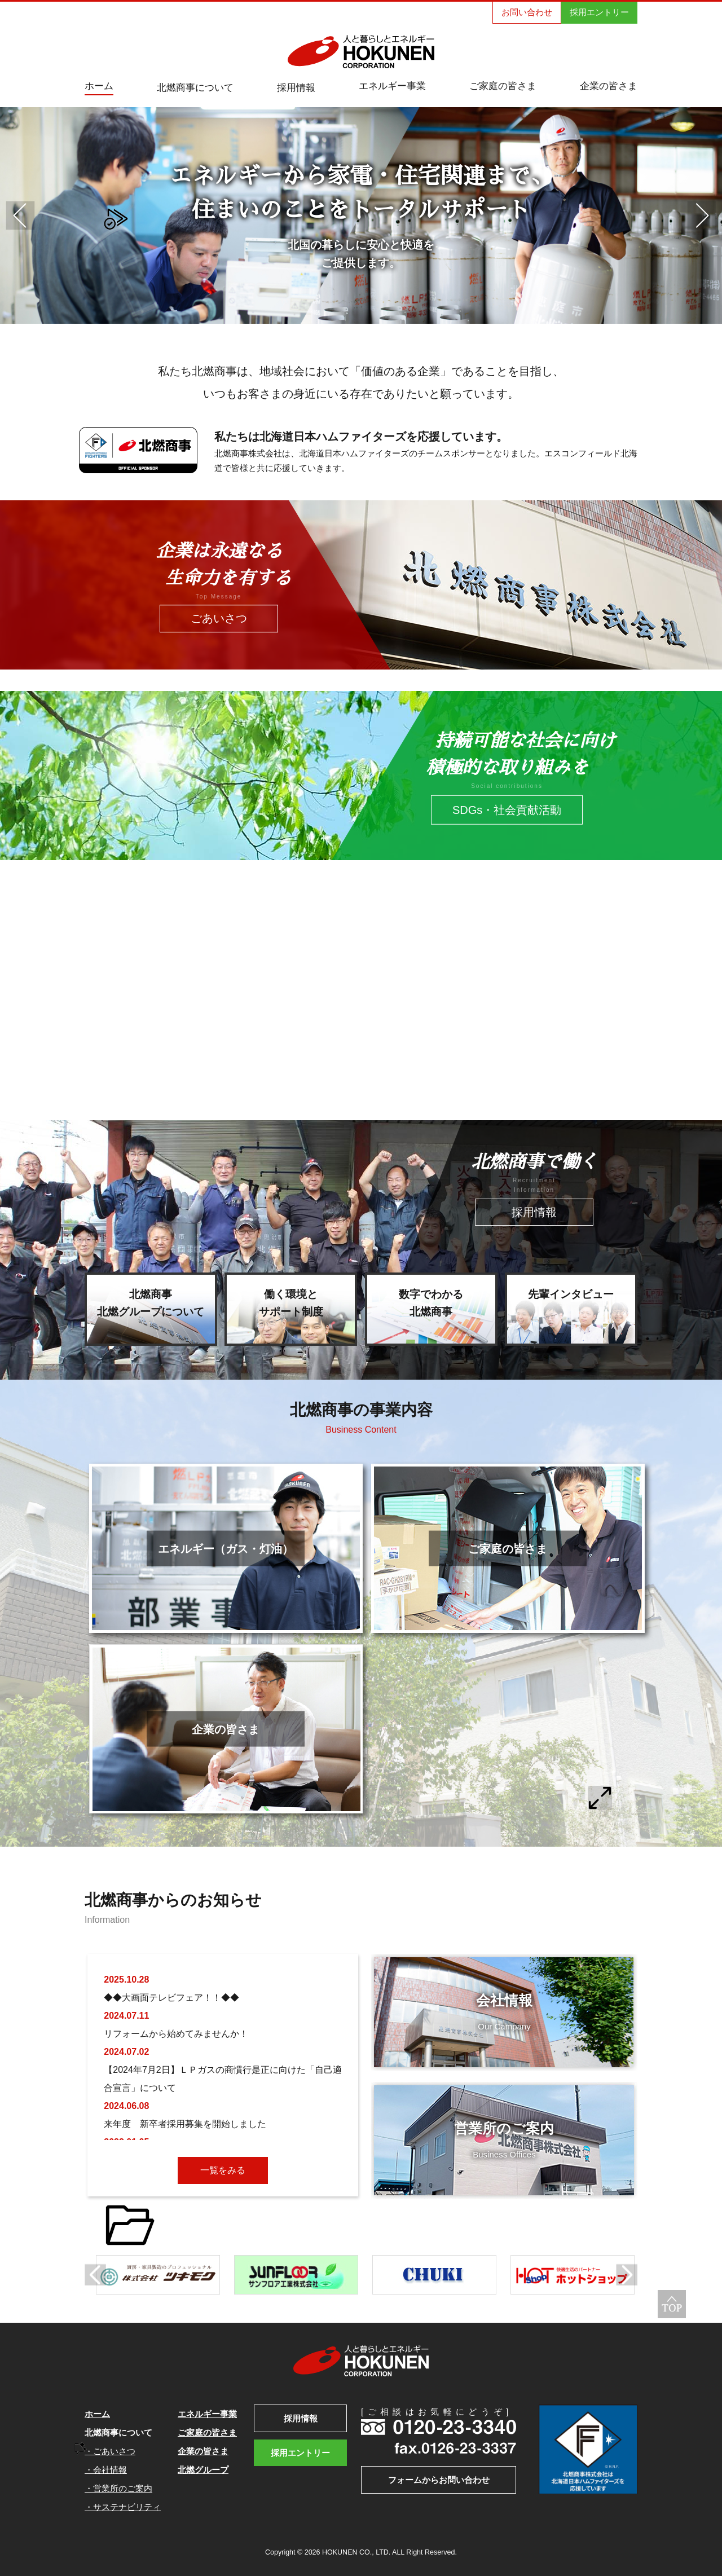 This screenshot has height=2576, width=722. I want to click on run all tests with code coverage, so click(116, 218).